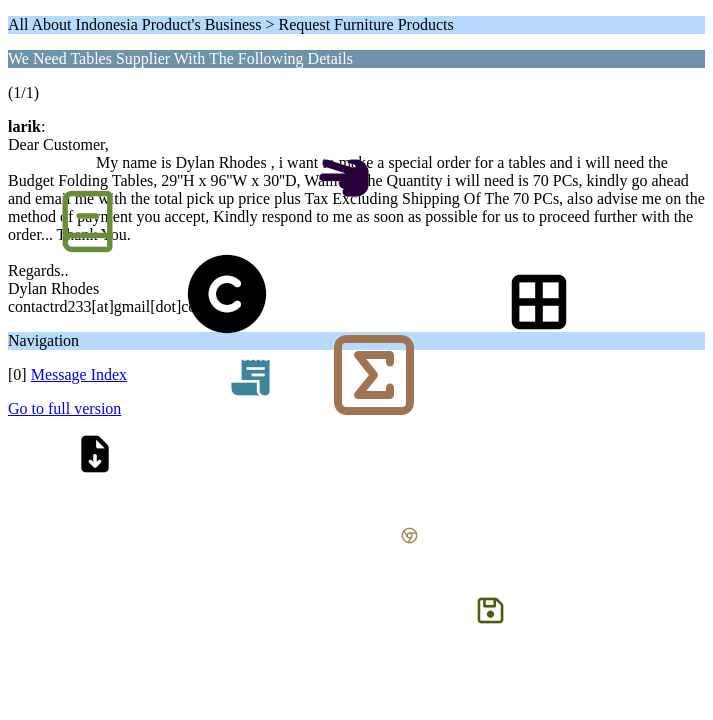  What do you see at coordinates (539, 302) in the screenshot?
I see `apply borders to all cells in a table` at bounding box center [539, 302].